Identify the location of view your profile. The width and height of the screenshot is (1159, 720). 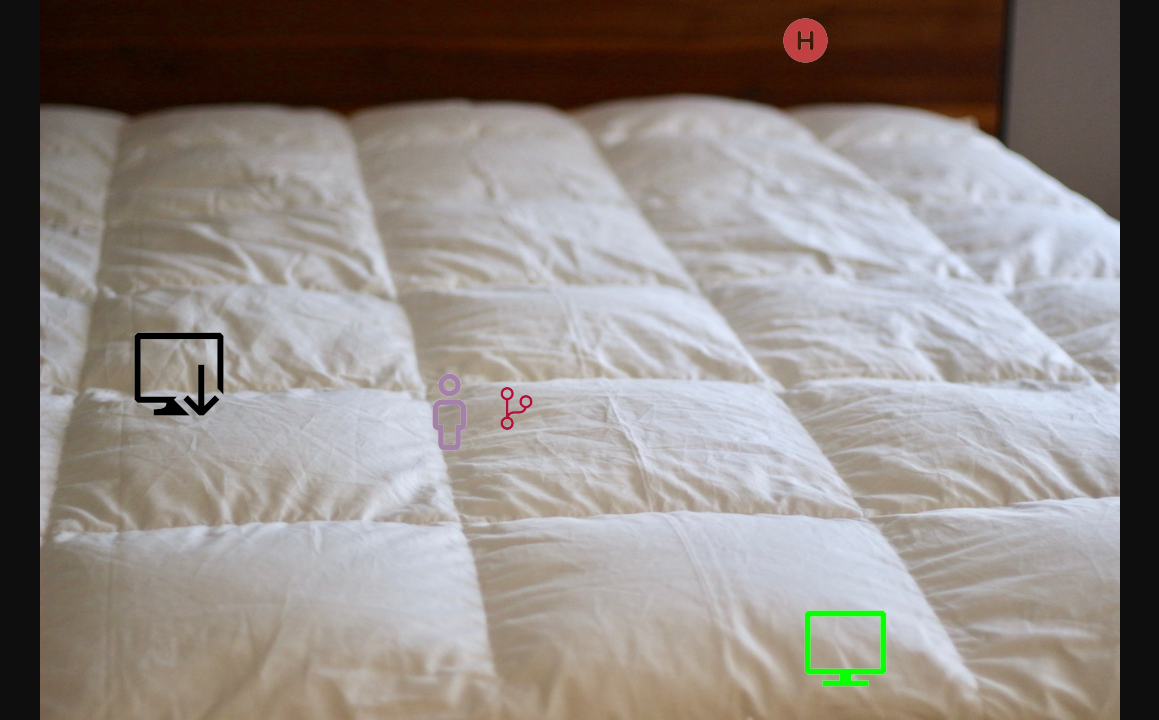
(449, 413).